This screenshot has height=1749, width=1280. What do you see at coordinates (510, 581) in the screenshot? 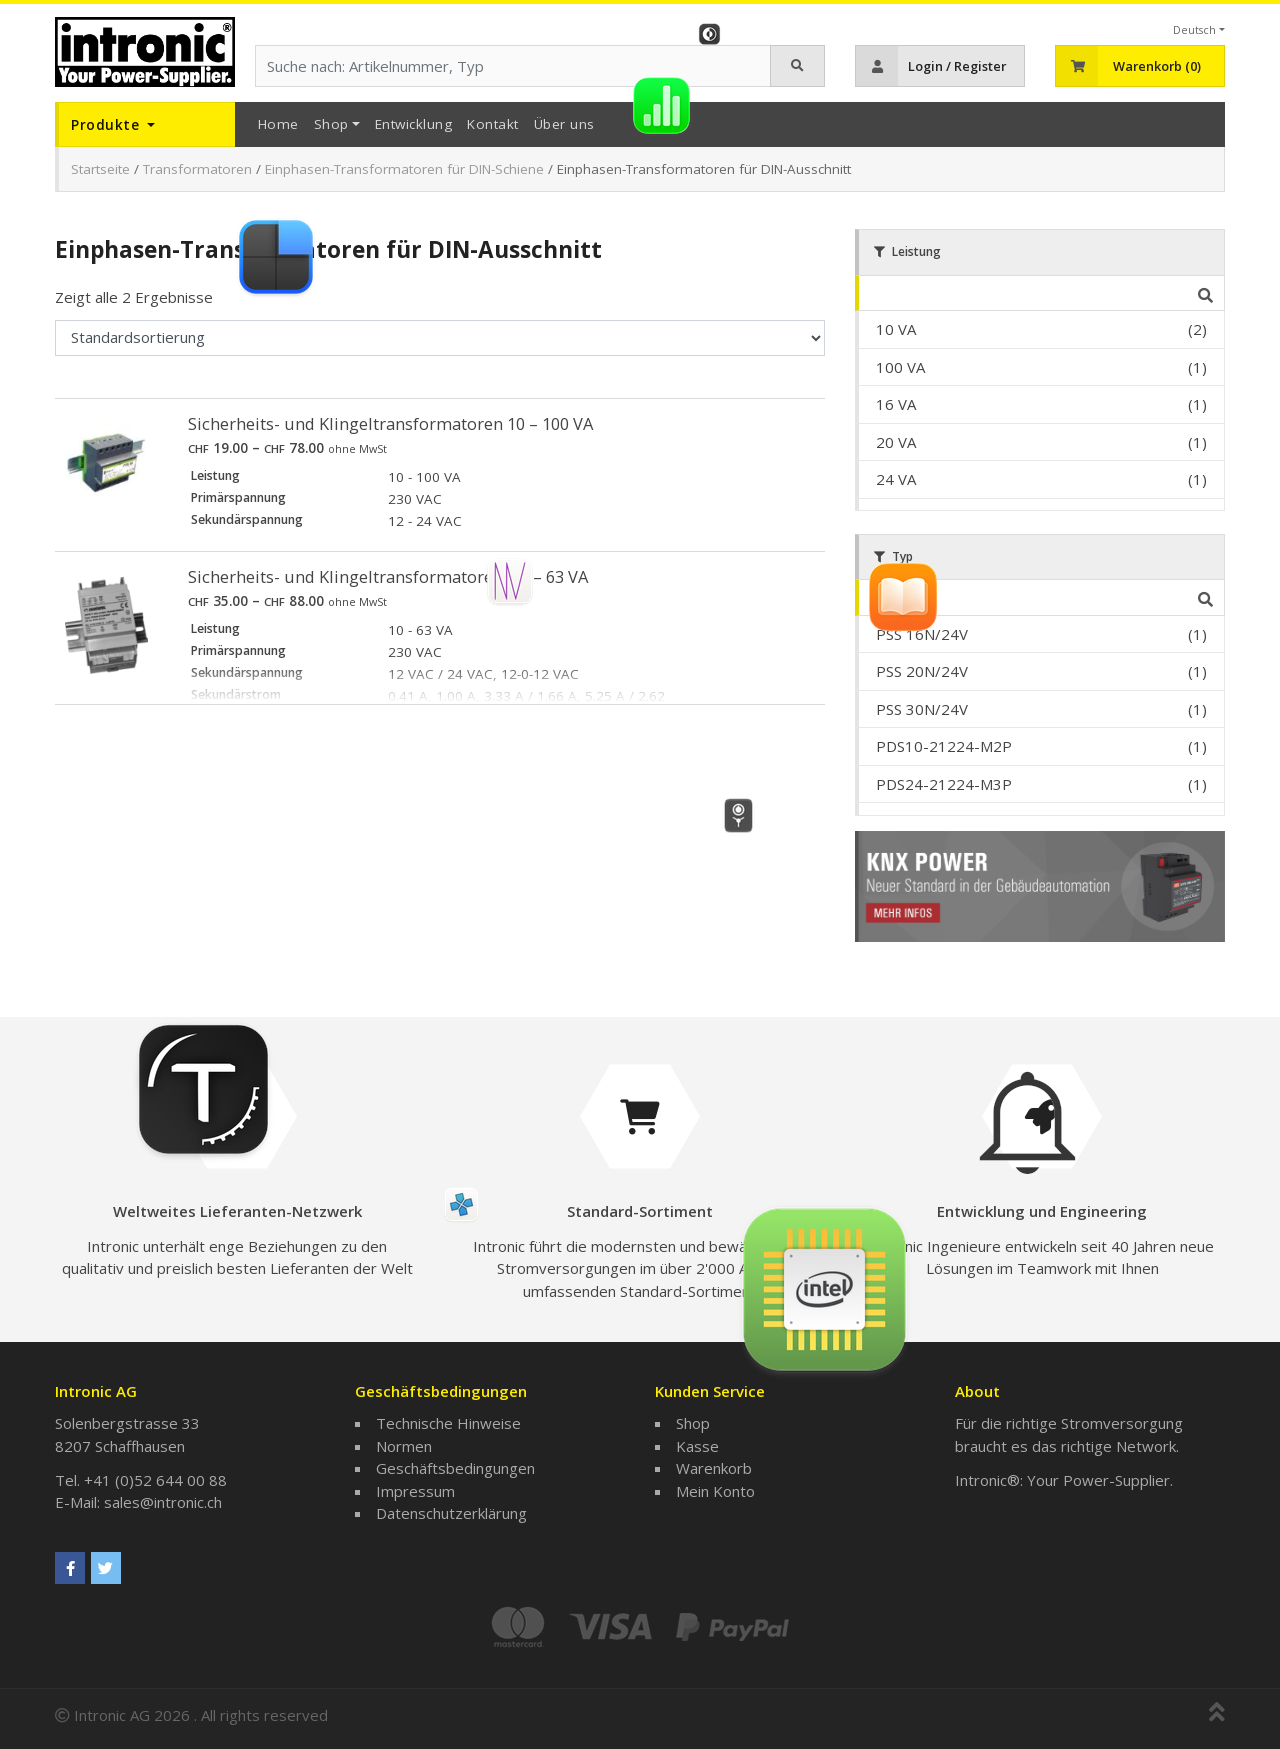
I see `launch nvtop gpu monitoring application` at bounding box center [510, 581].